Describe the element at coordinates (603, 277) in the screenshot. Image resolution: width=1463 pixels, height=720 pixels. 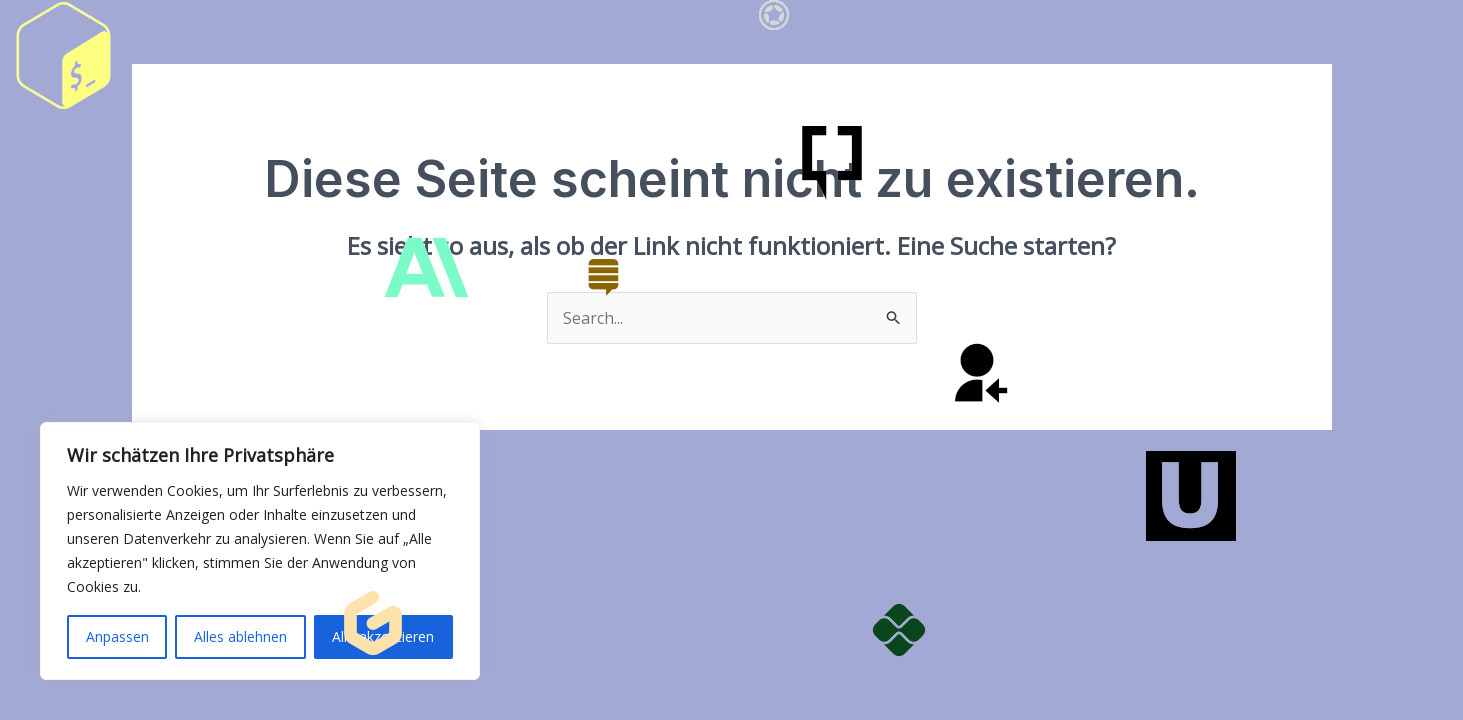
I see `visit stack exchange community` at that location.